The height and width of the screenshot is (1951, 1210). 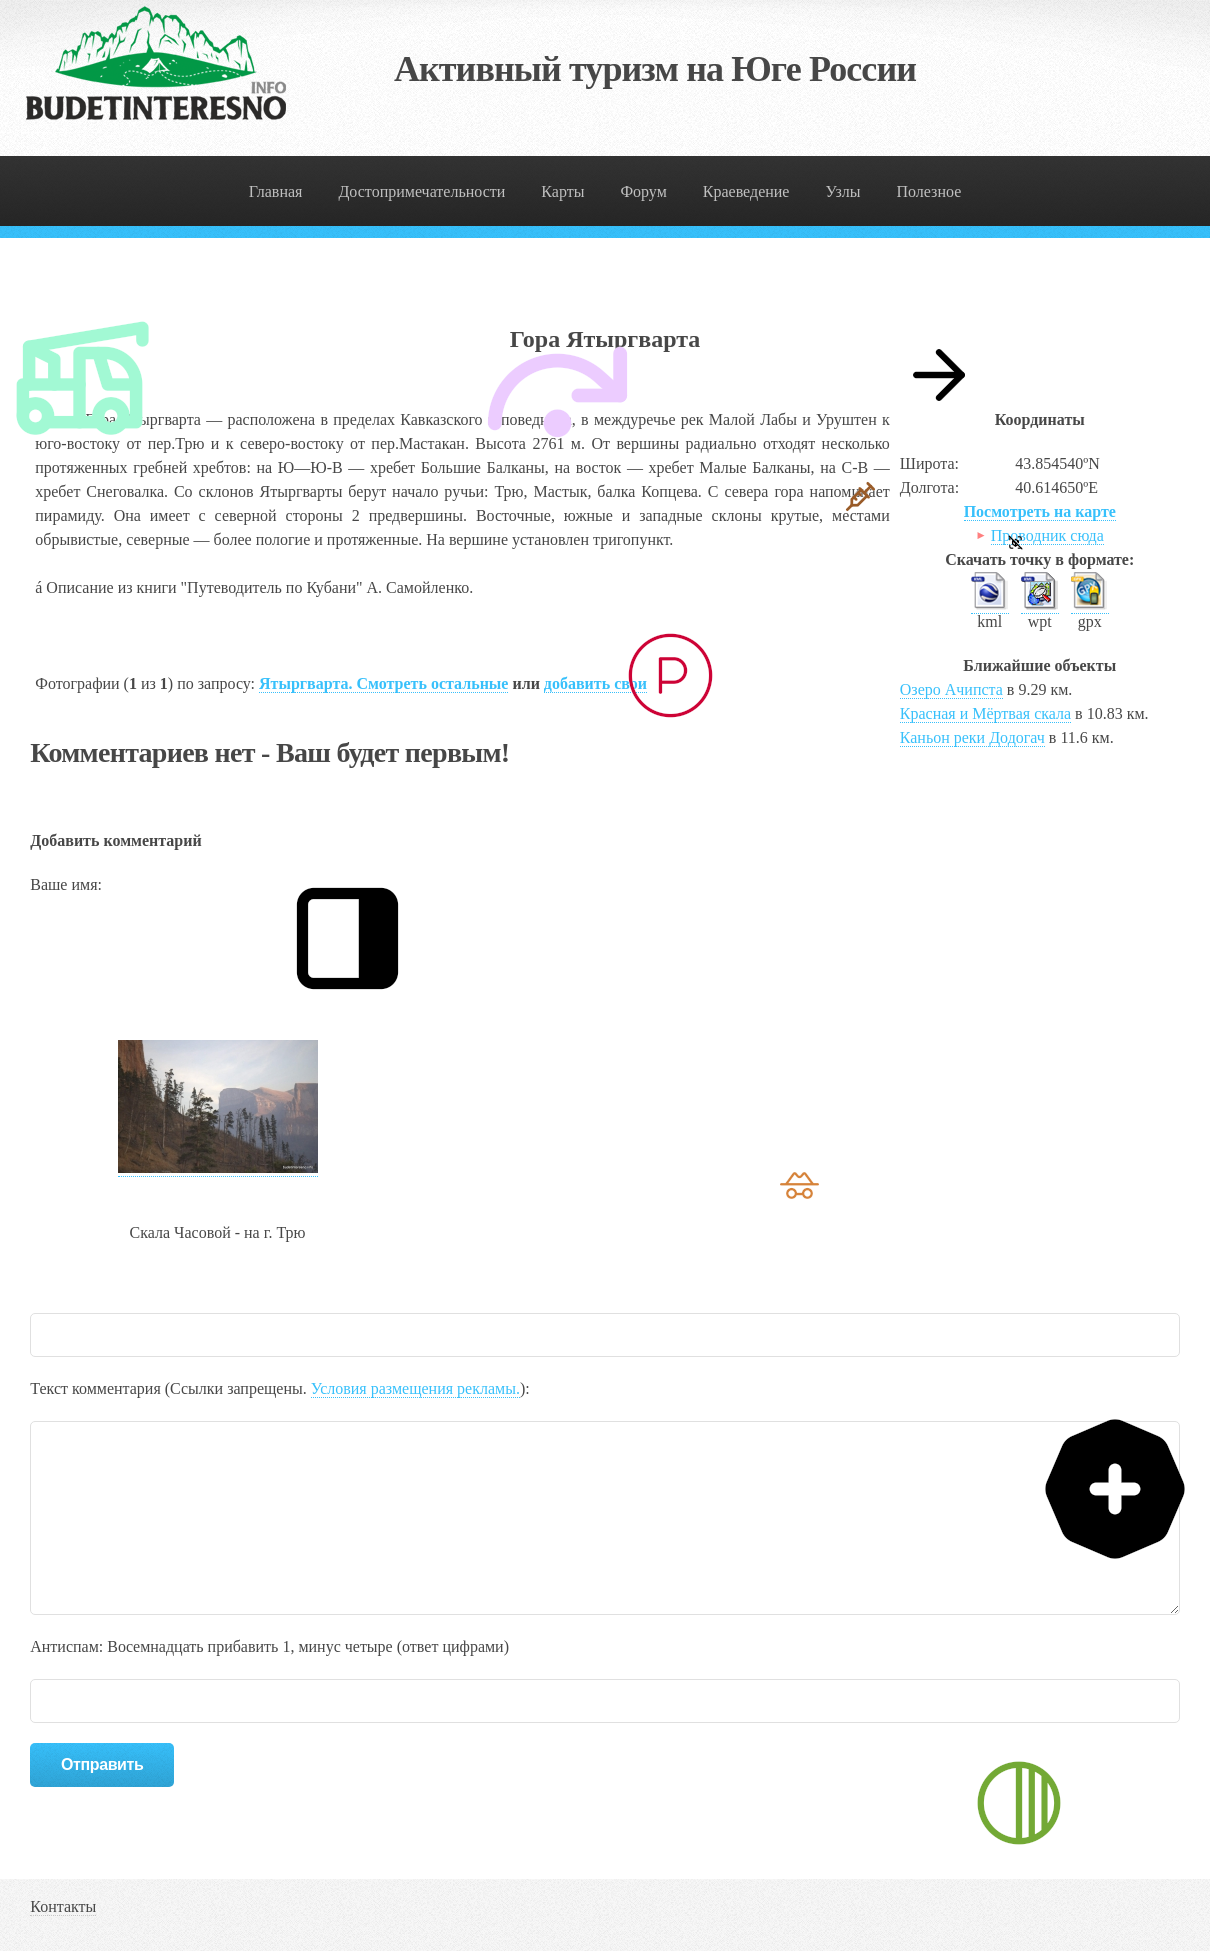 What do you see at coordinates (1015, 542) in the screenshot?
I see `disable augmented reality mode` at bounding box center [1015, 542].